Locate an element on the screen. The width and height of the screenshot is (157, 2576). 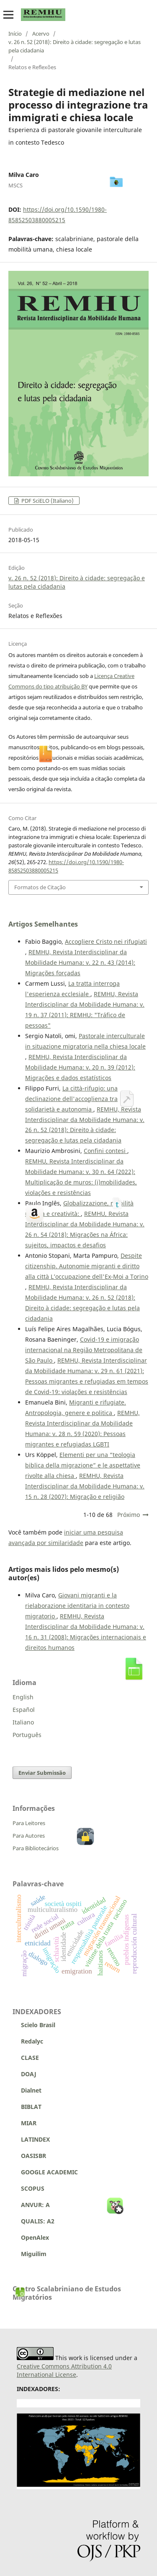
open virtual appliance file for import into VirtualBox is located at coordinates (46, 754).